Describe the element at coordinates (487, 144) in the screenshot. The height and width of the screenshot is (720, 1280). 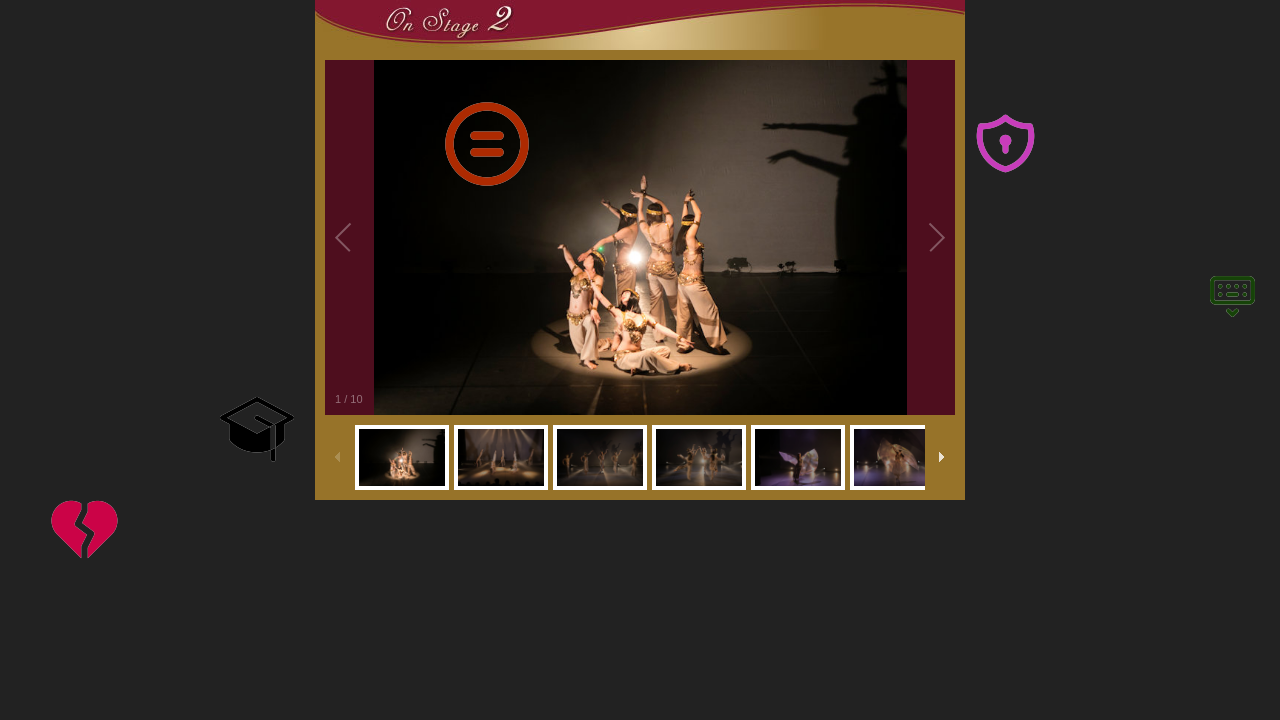
I see `indicates no derivatives license restriction` at that location.